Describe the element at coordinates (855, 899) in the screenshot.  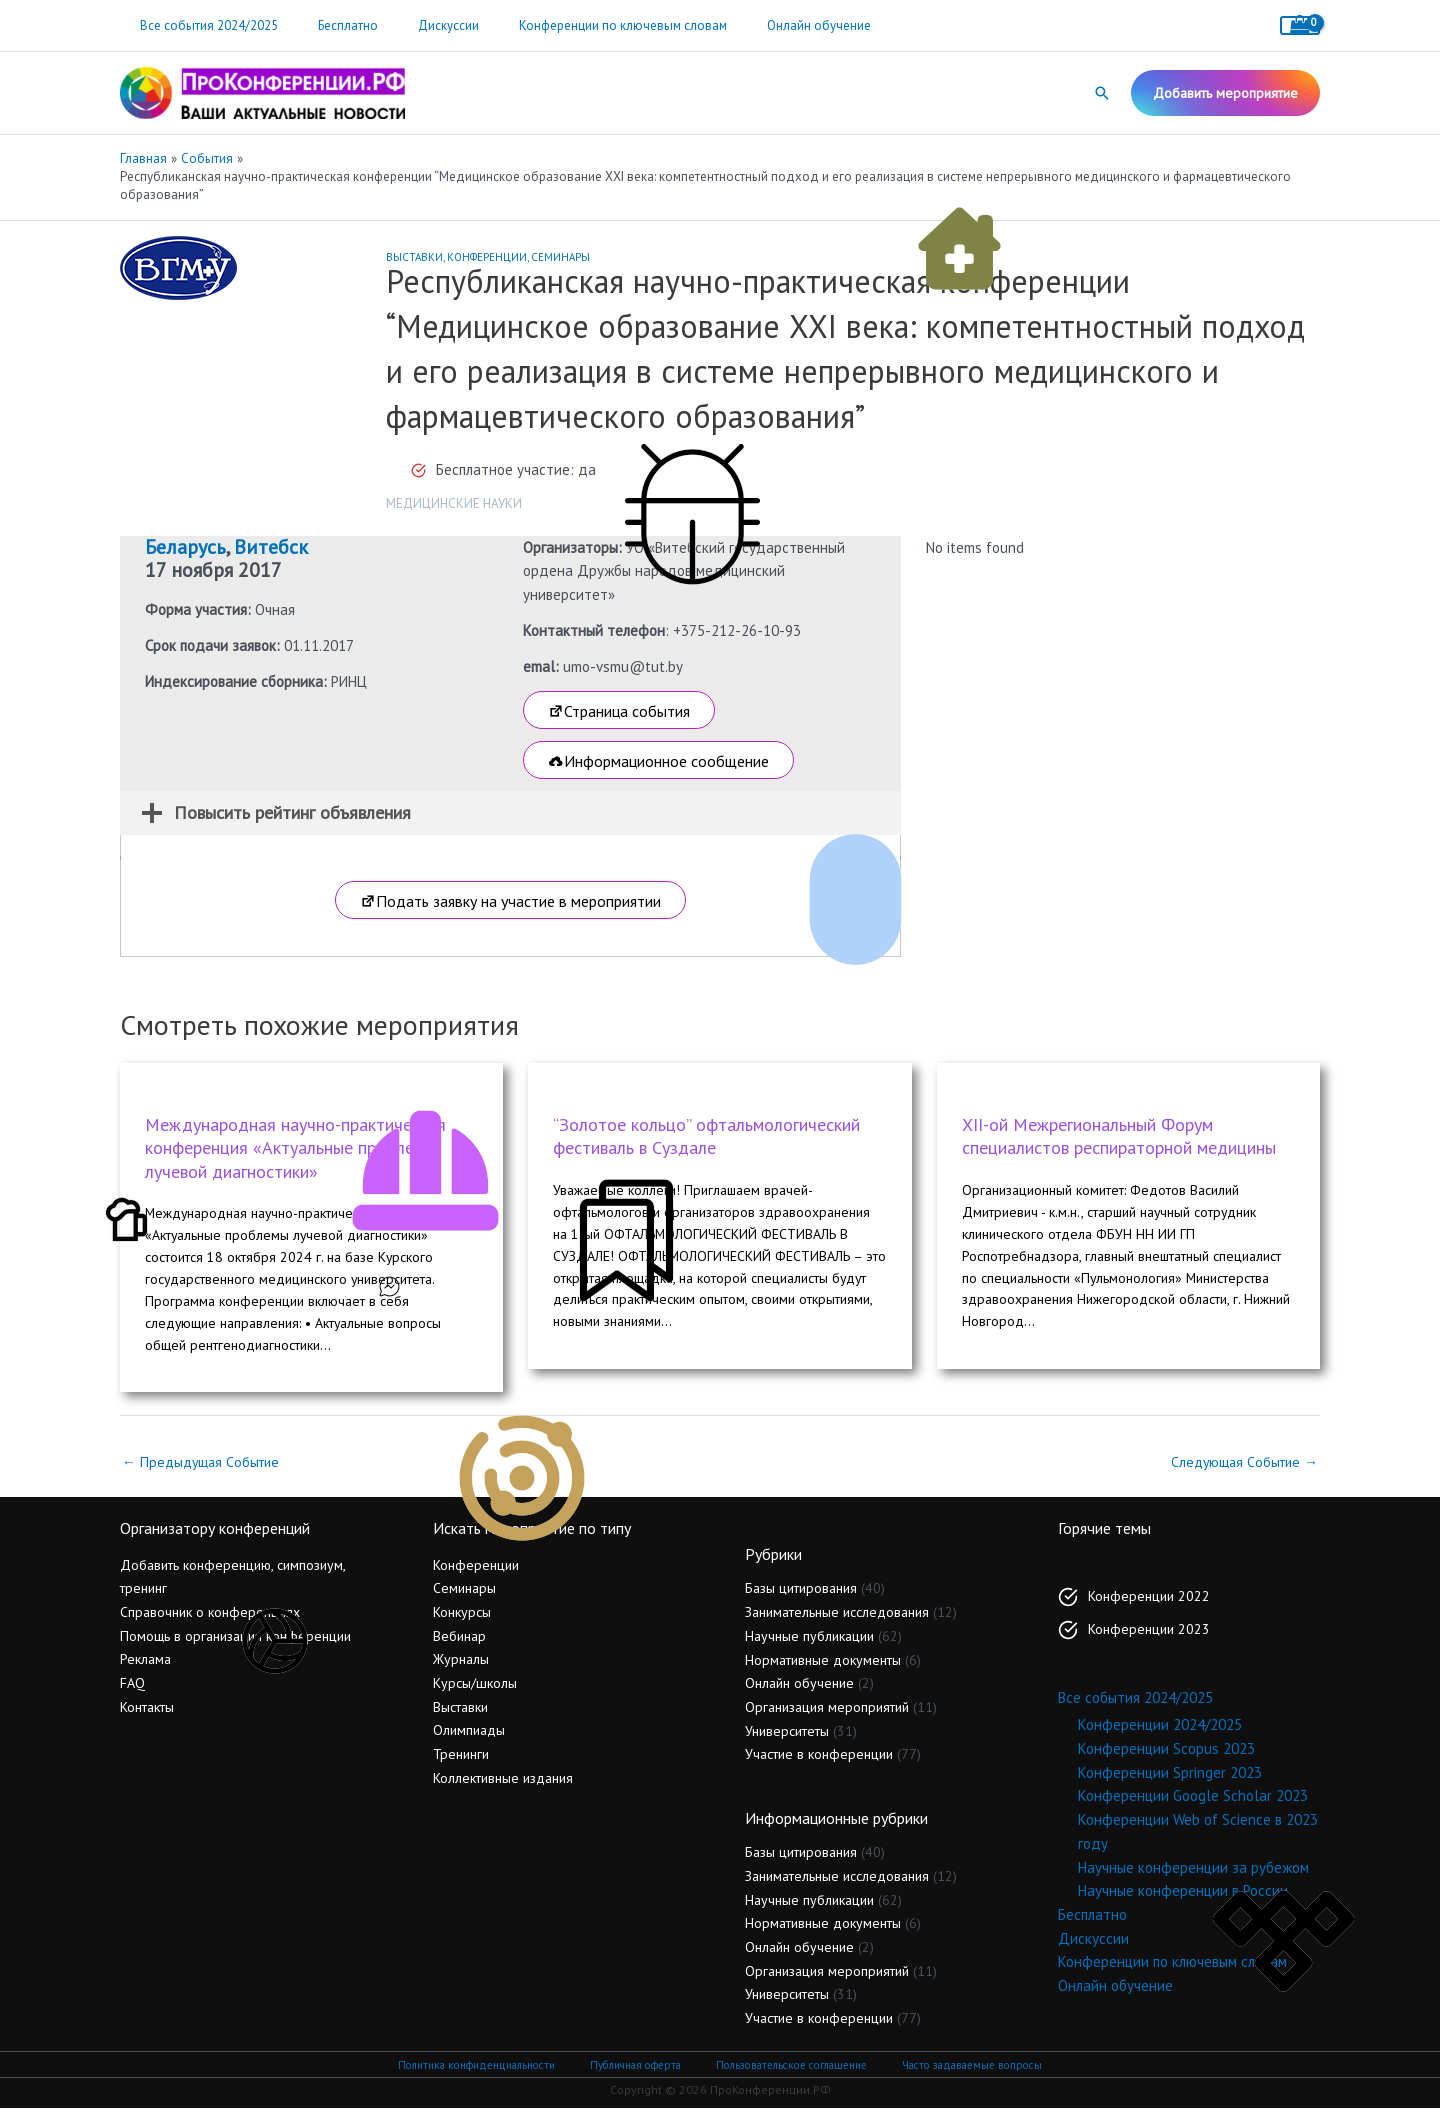
I see `access medication or pharmacy features` at that location.